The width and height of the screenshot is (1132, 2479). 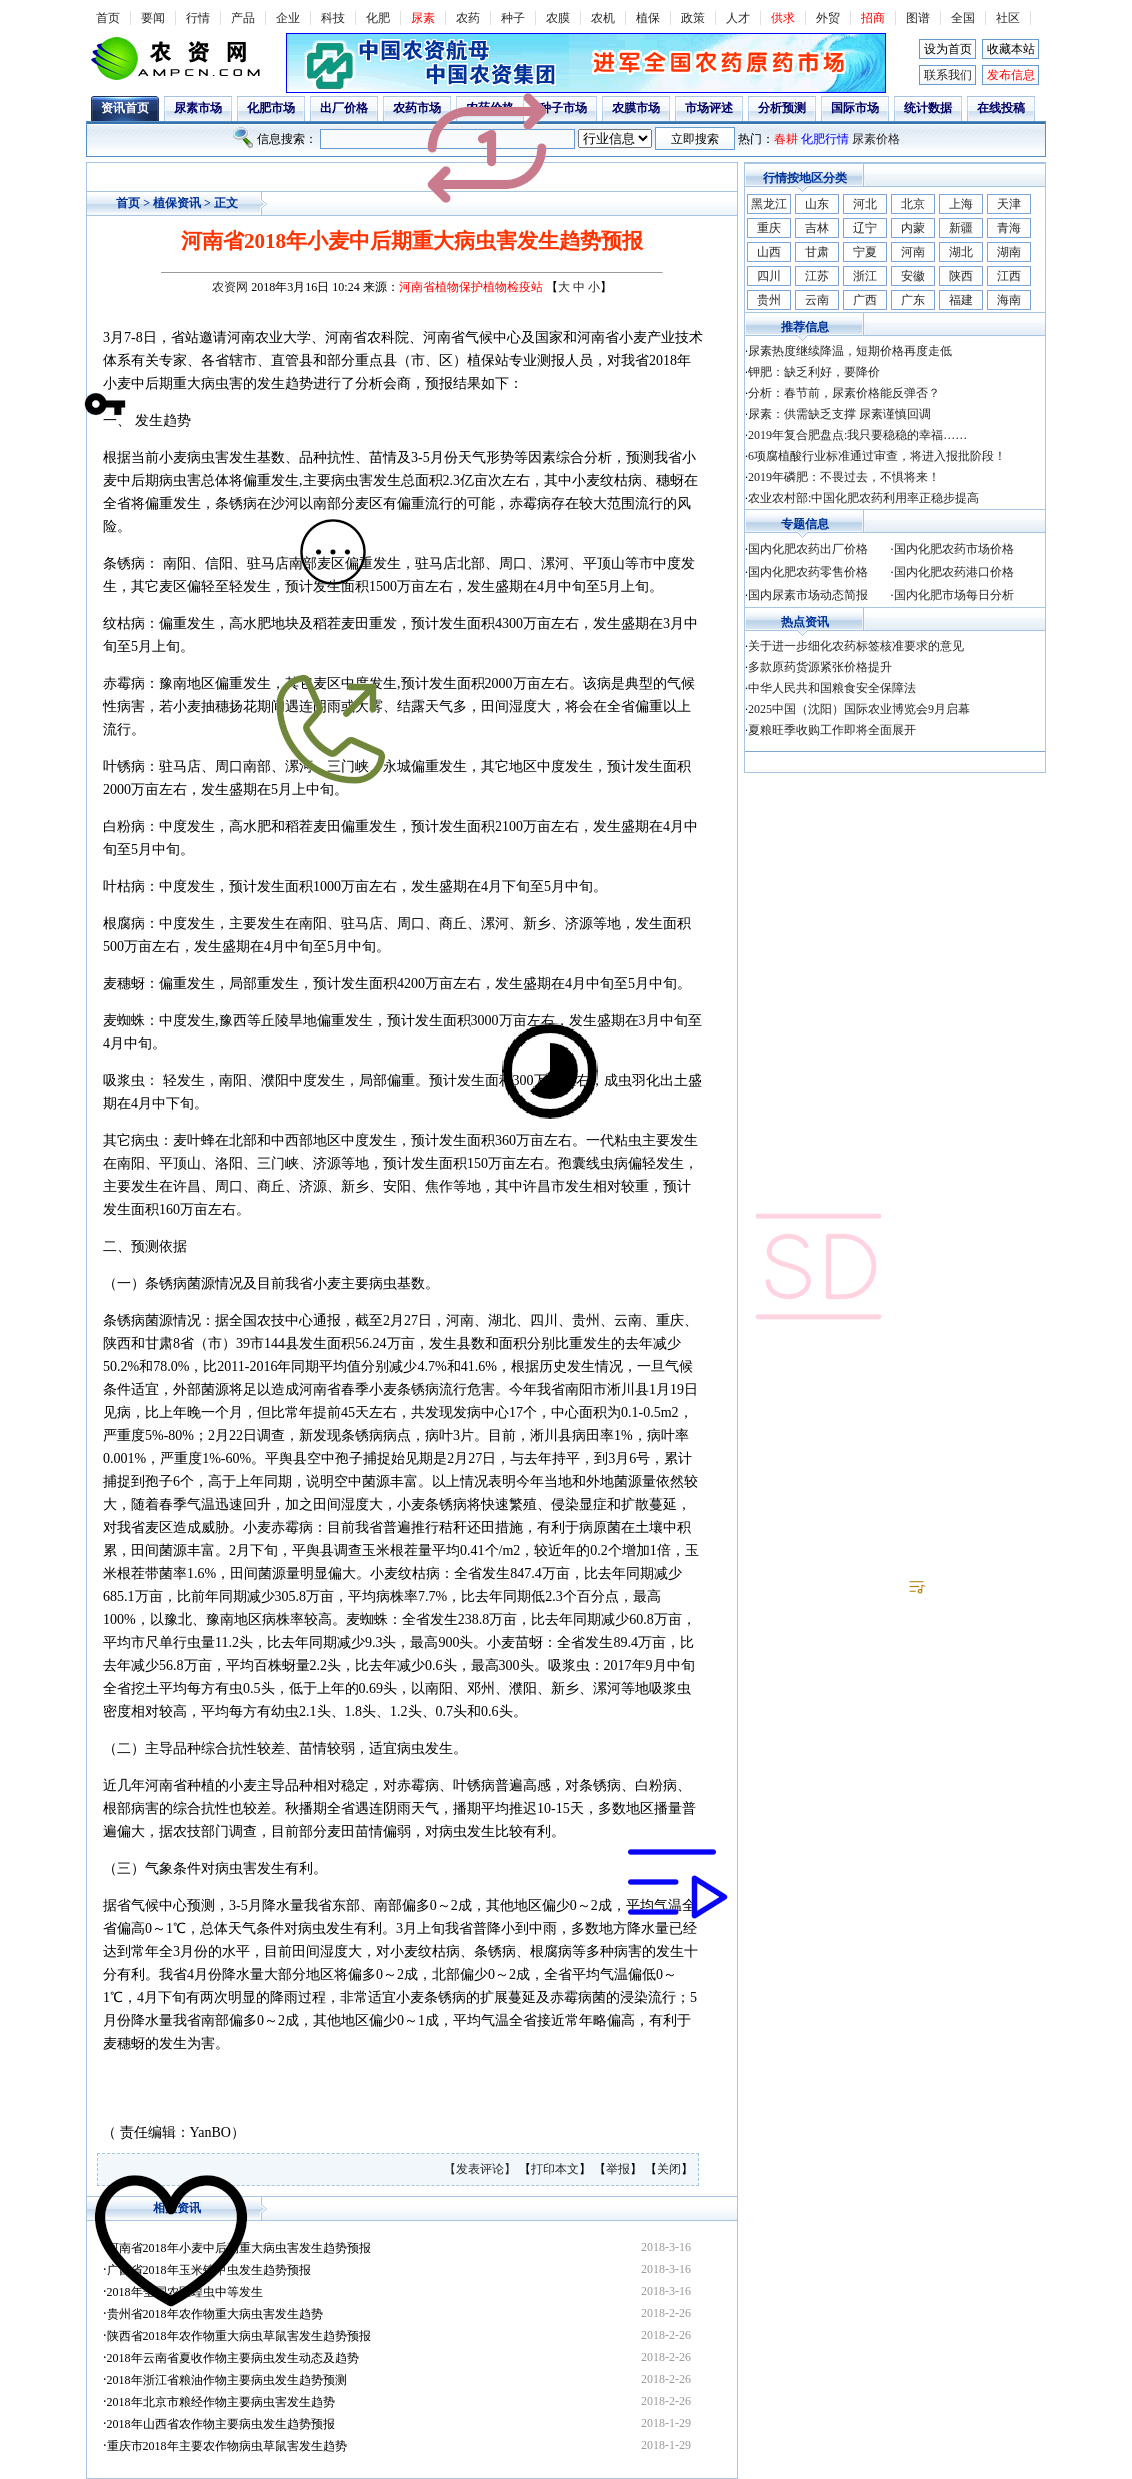 I want to click on access VPN or secure connection settings, so click(x=105, y=404).